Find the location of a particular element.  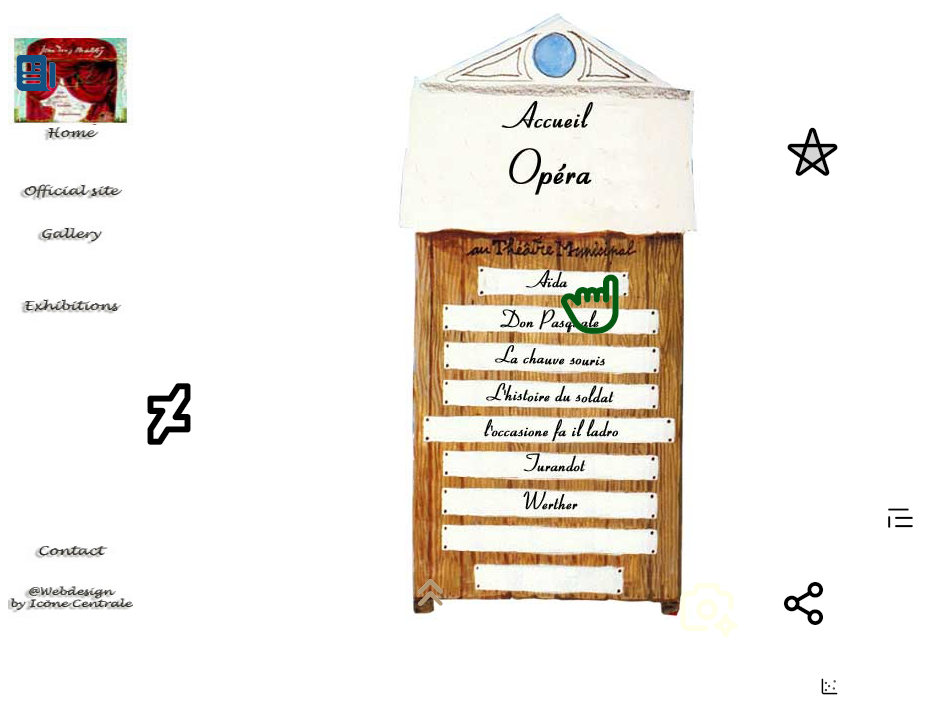

apply AI-powered photo enhancement is located at coordinates (707, 607).